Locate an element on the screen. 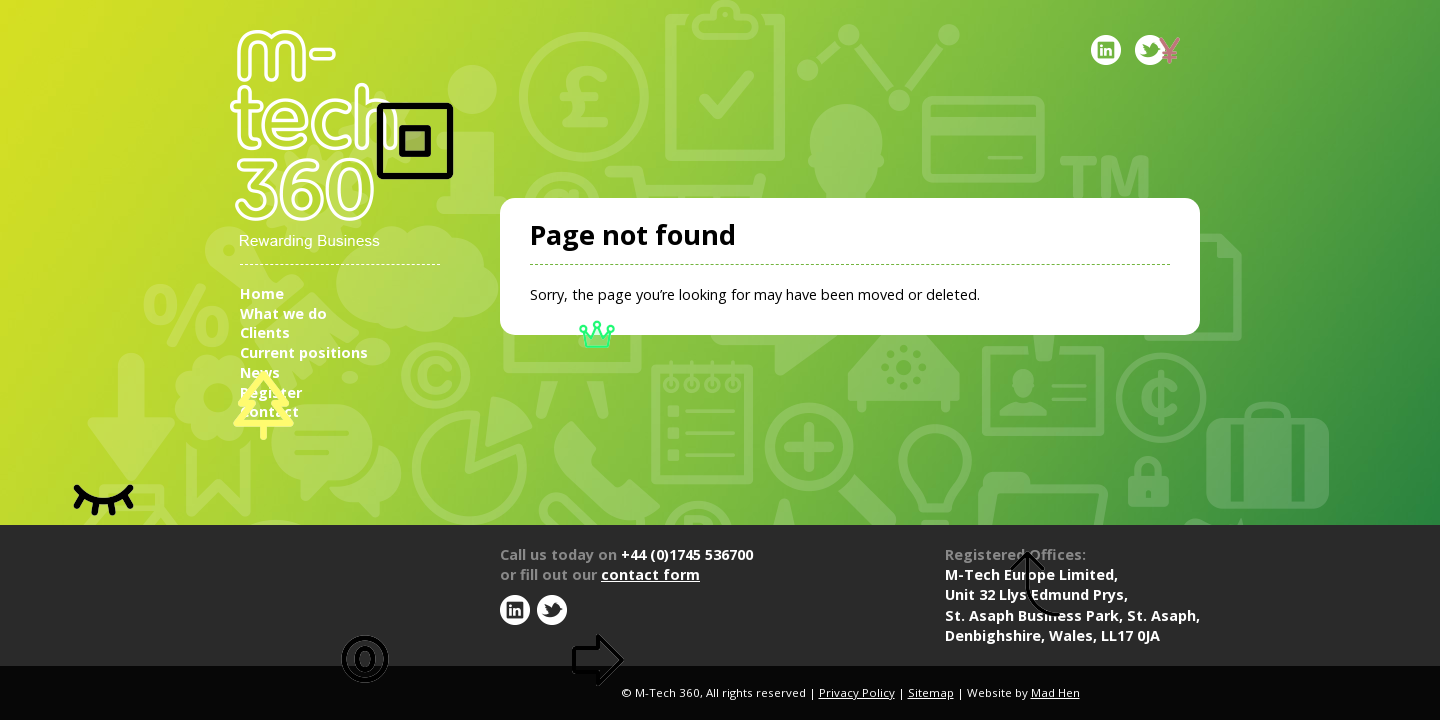 The height and width of the screenshot is (720, 1440). indicates parks or nature areas on a map is located at coordinates (263, 405).